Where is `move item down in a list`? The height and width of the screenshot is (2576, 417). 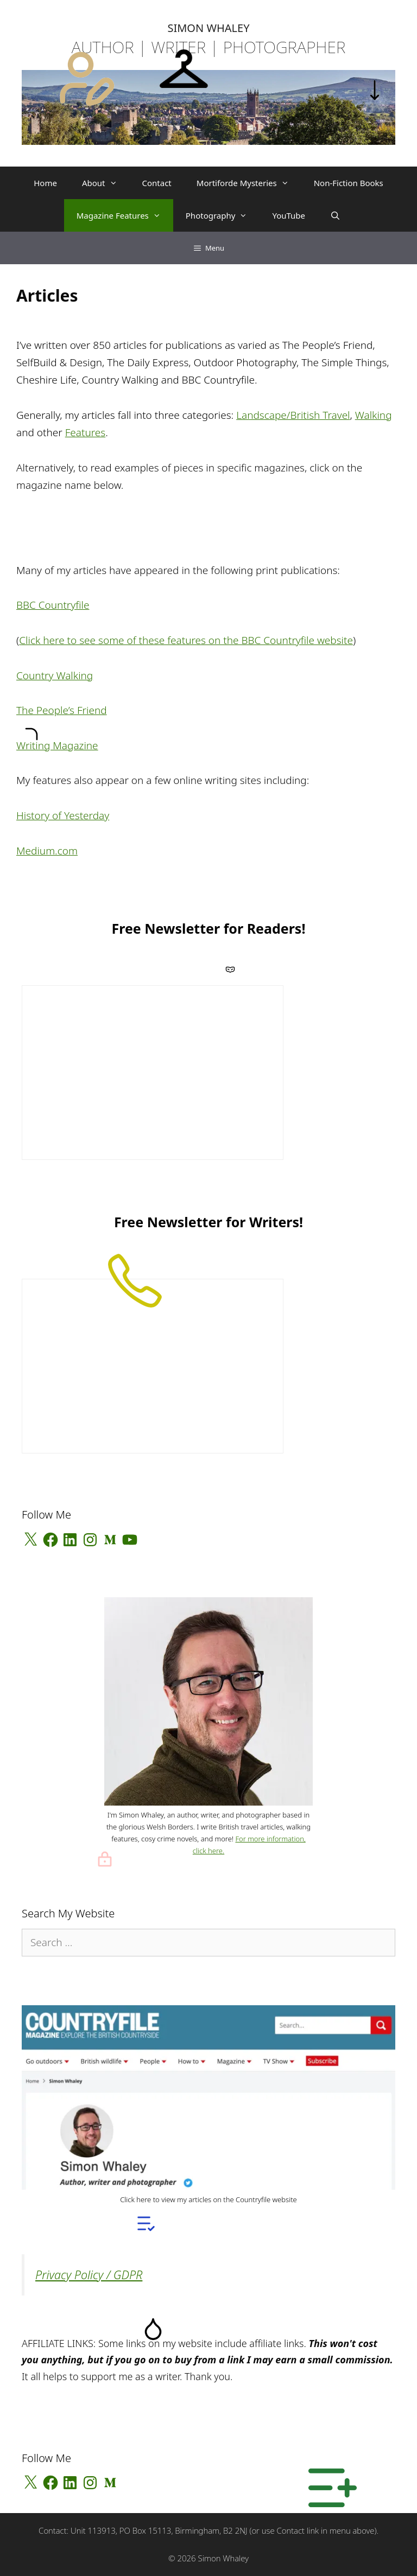 move item down in a list is located at coordinates (375, 90).